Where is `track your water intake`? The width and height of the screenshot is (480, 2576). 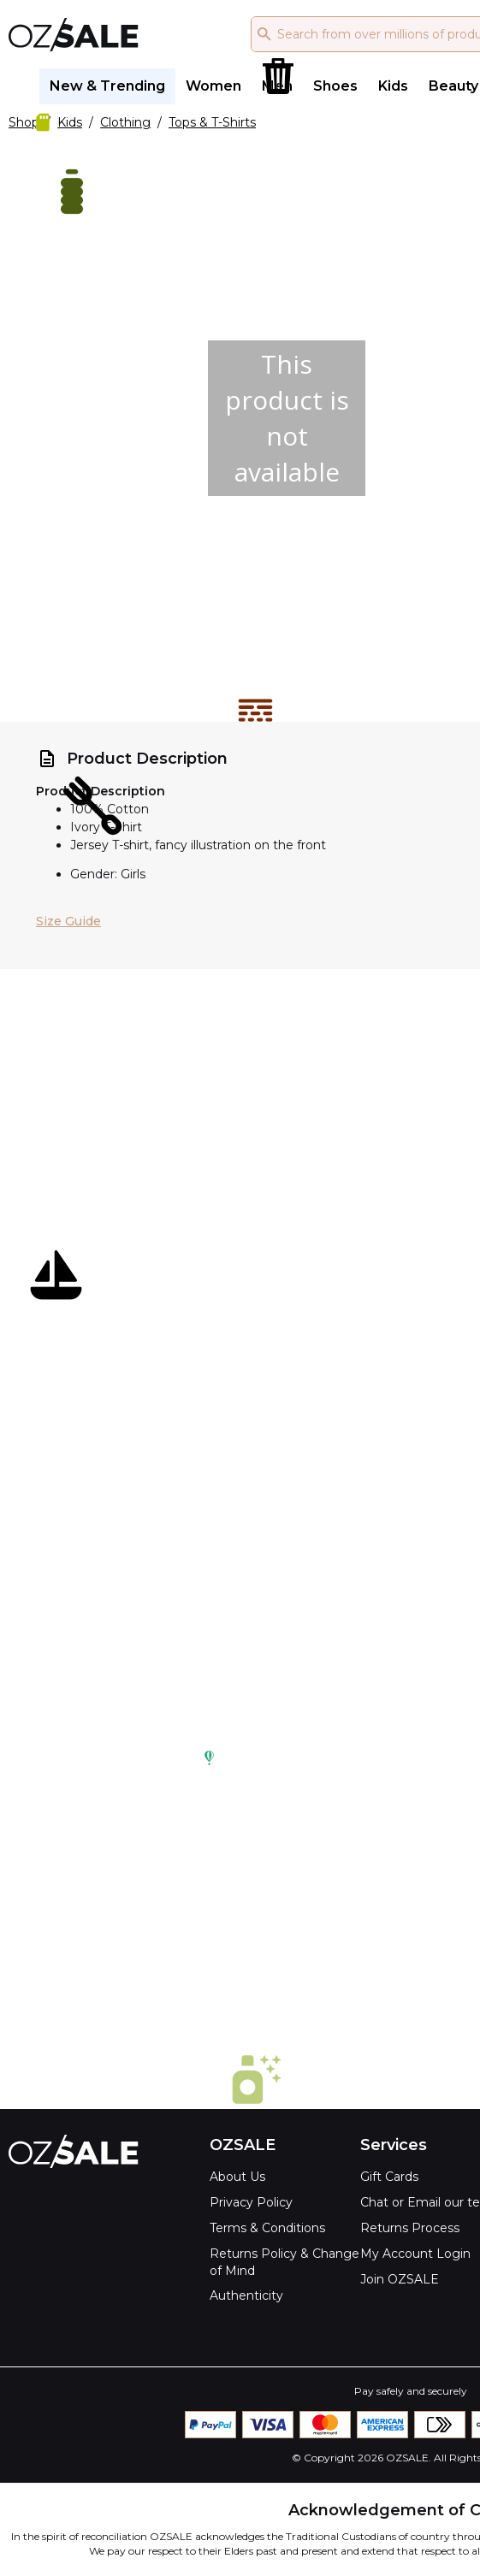
track your water intake is located at coordinates (72, 192).